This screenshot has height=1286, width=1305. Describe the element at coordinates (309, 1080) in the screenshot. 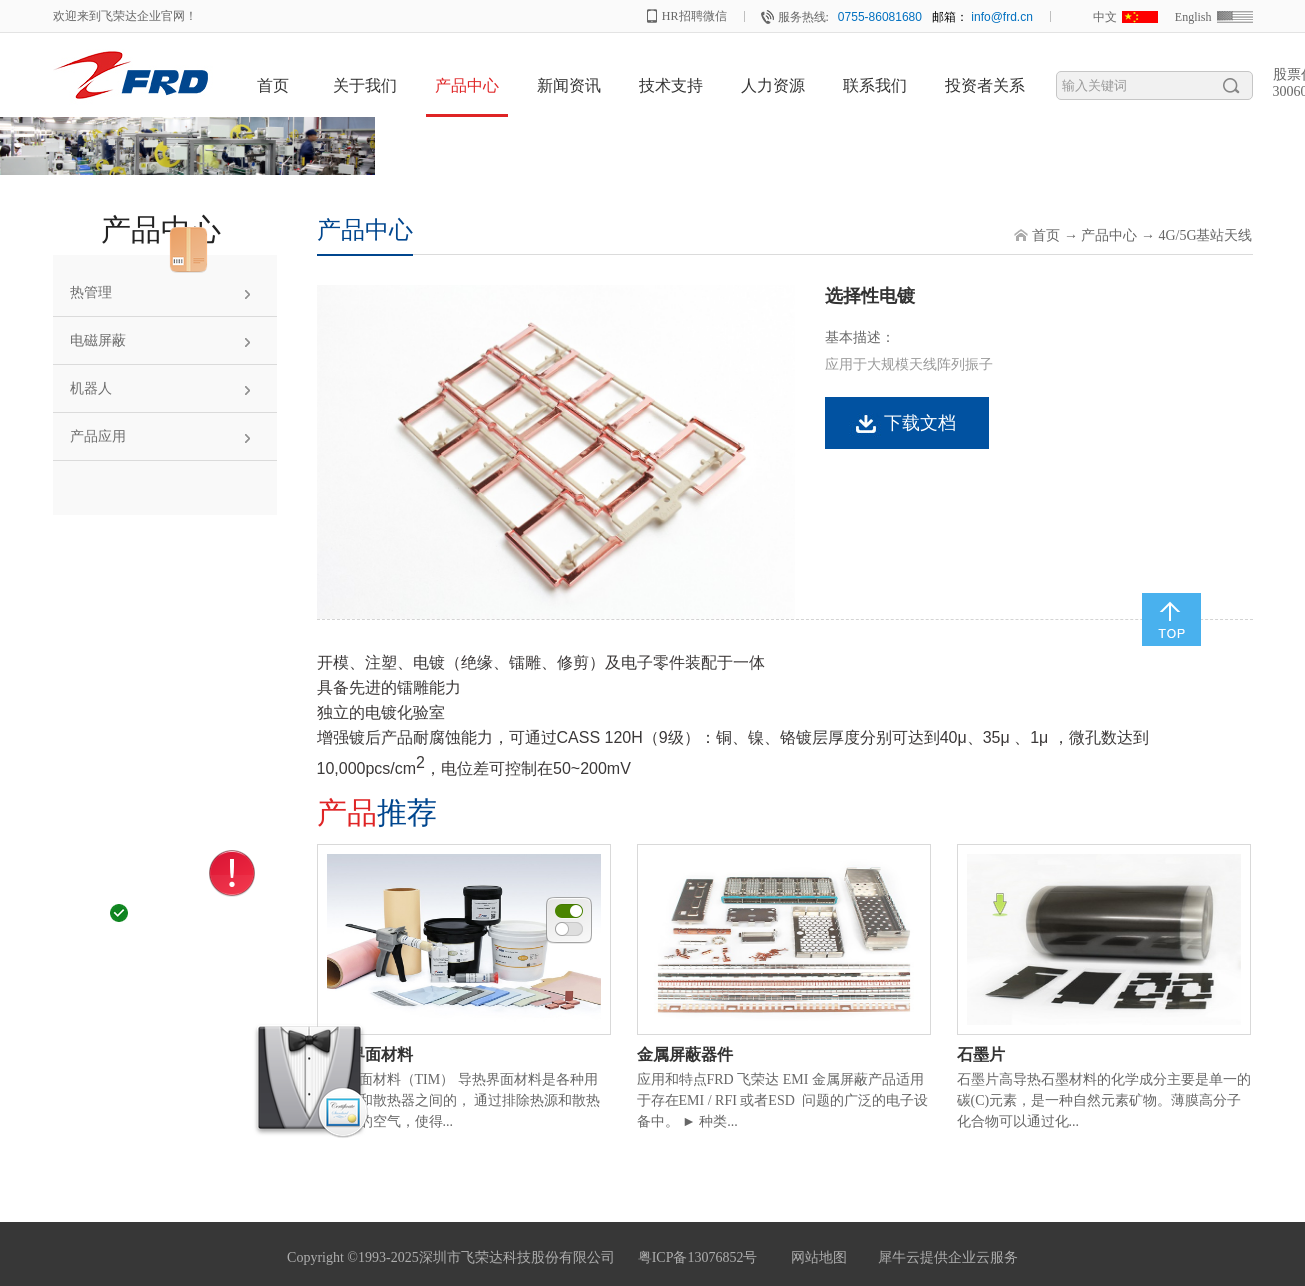

I see `manage digital certificates and security credentials` at that location.